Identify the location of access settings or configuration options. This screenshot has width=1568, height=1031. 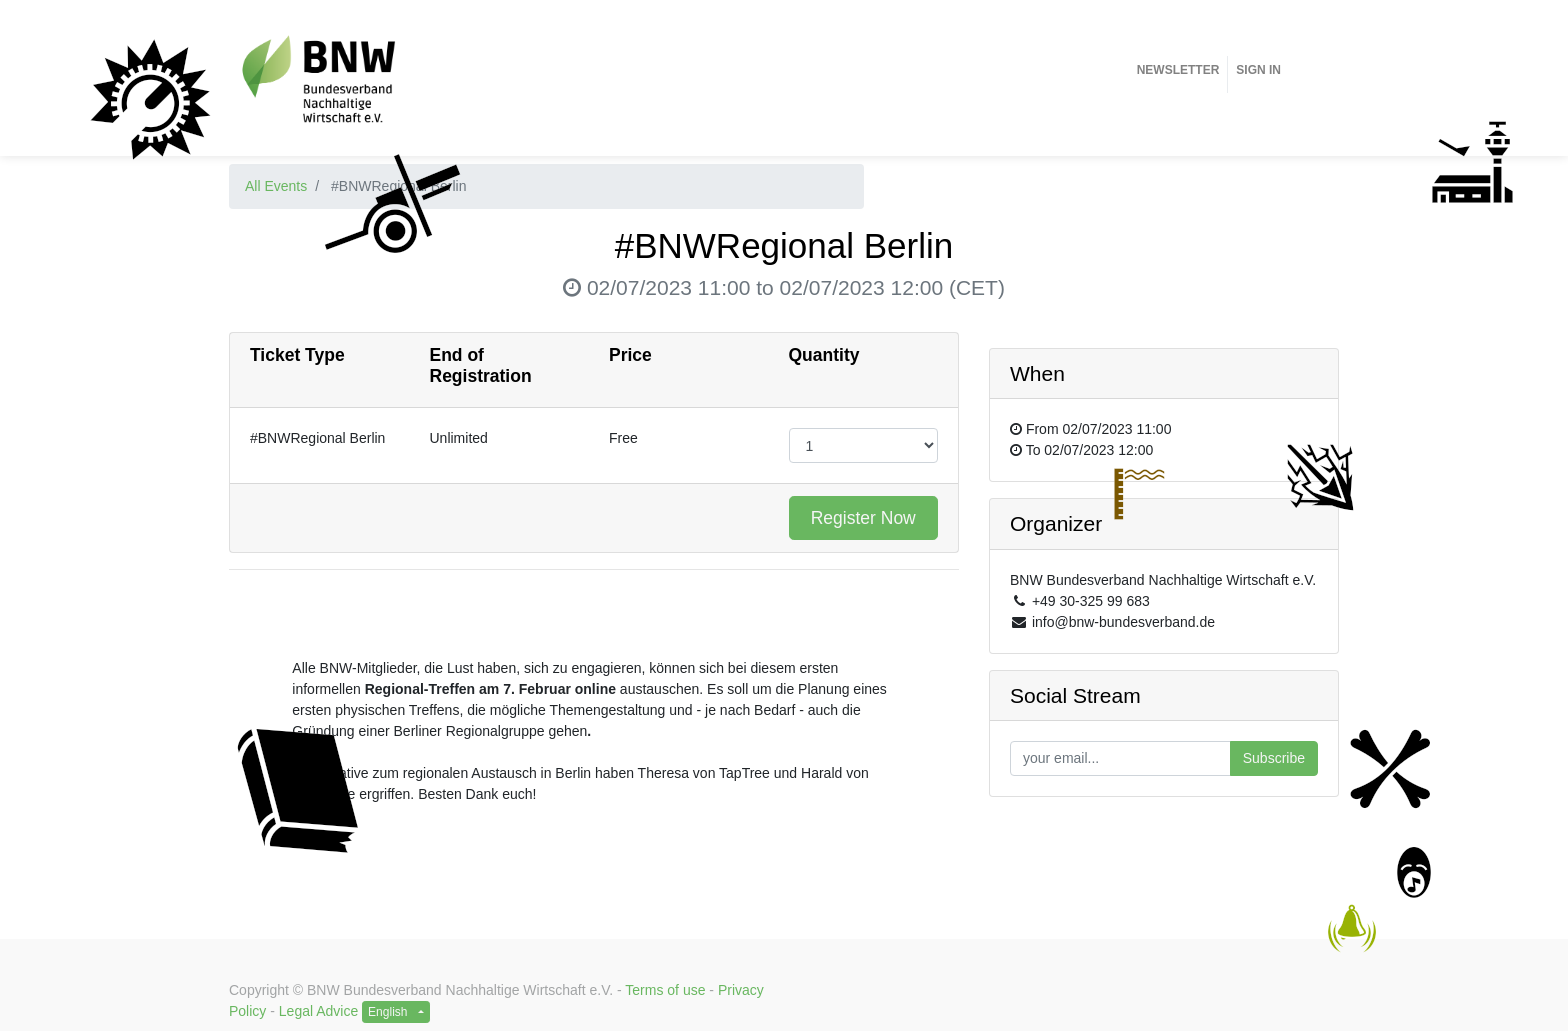
(150, 99).